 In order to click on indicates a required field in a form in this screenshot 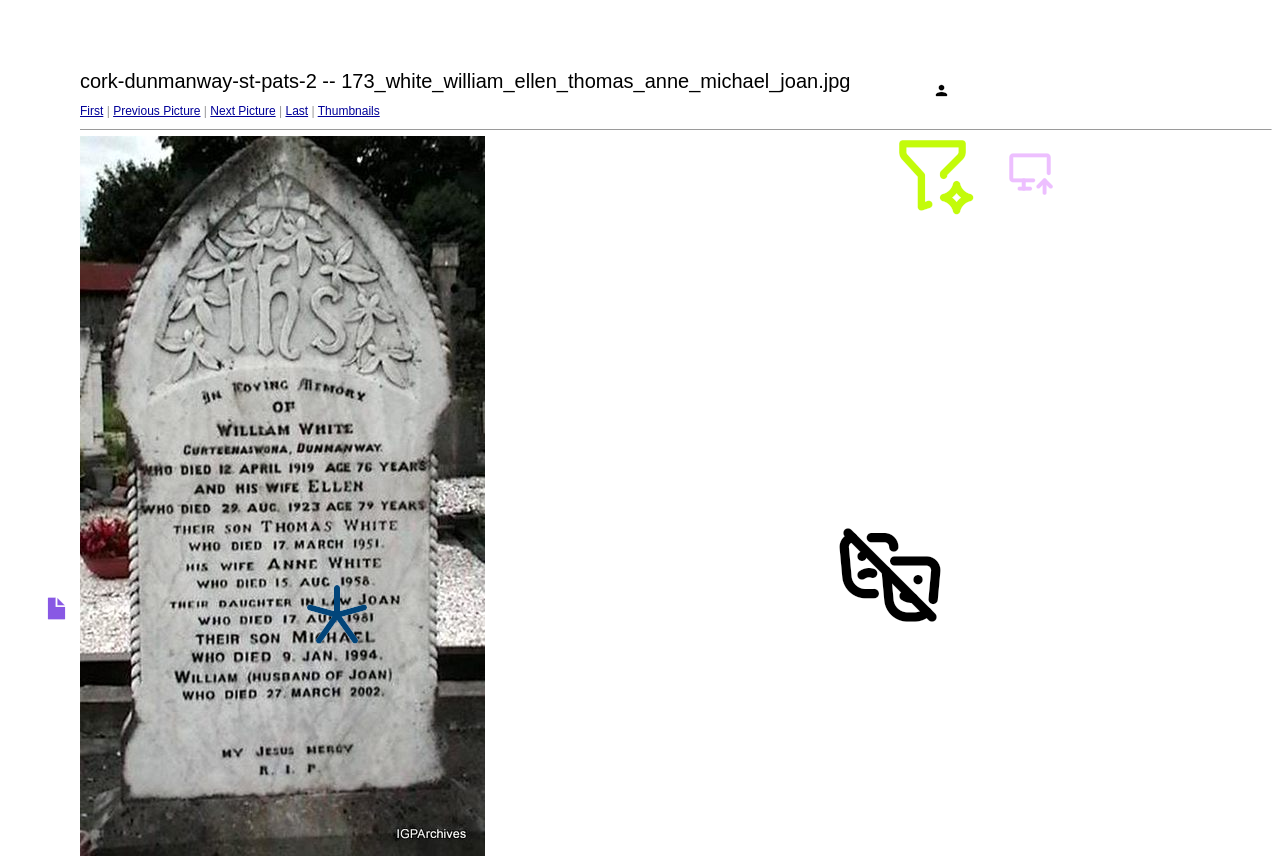, I will do `click(337, 615)`.